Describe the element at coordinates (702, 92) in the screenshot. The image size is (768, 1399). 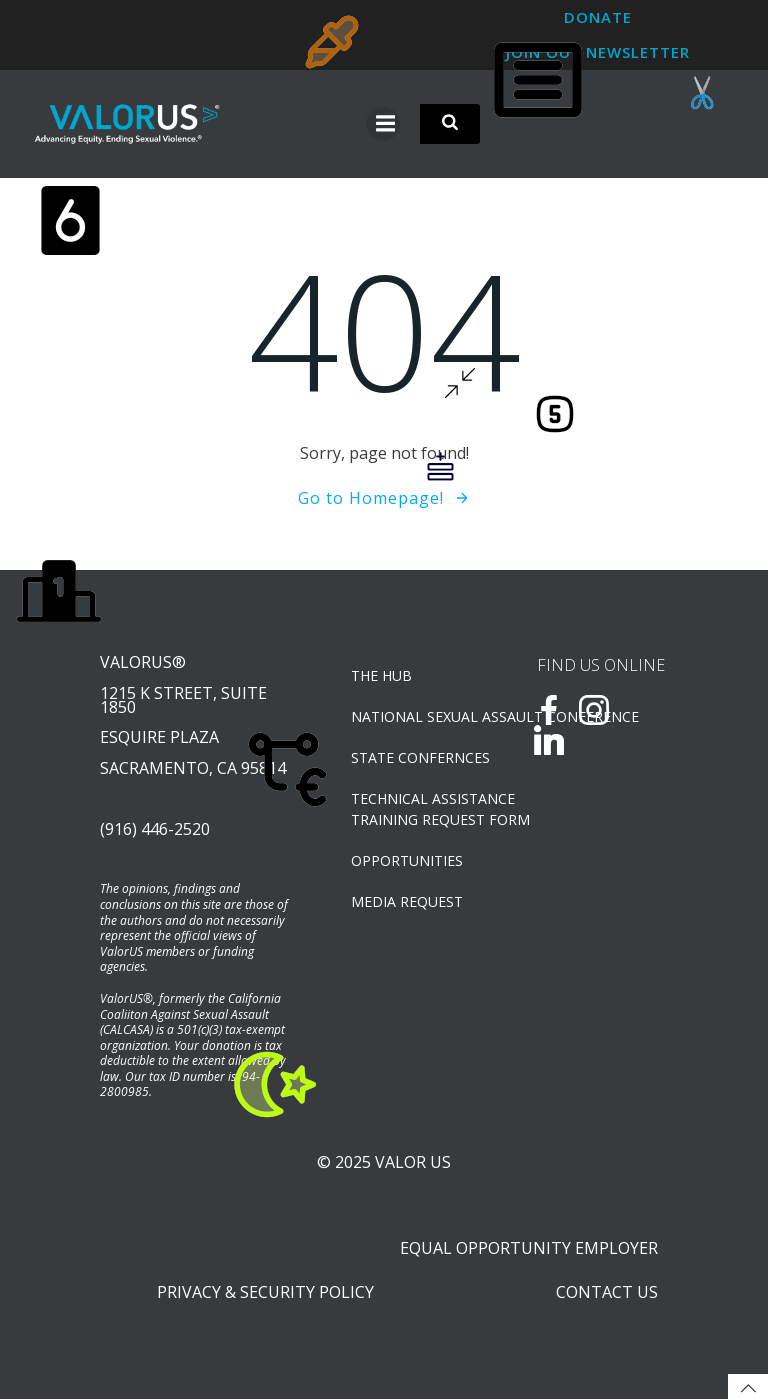
I see `cut selected content to clipboard` at that location.